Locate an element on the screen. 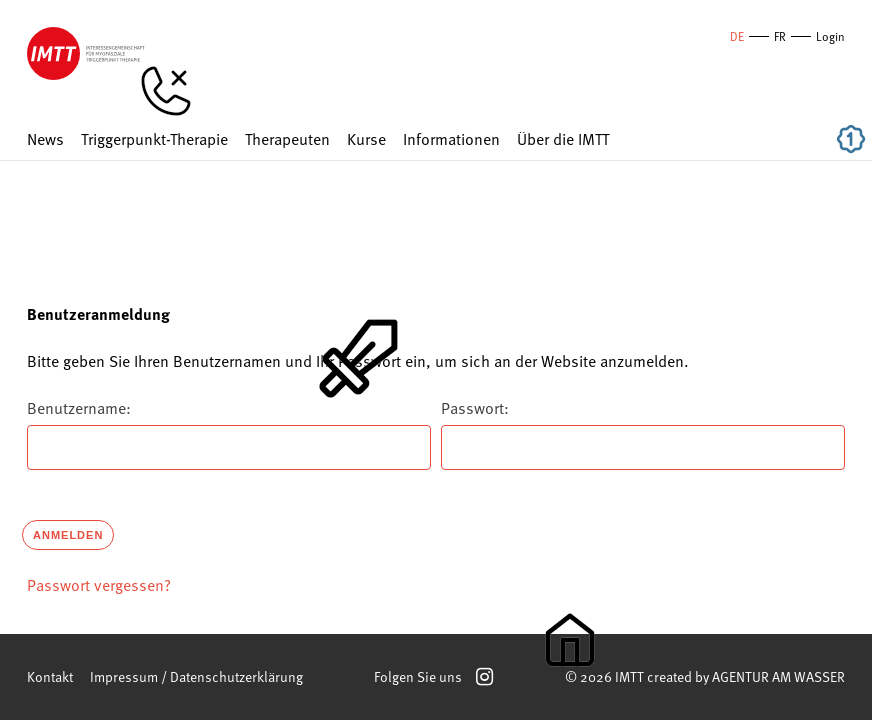 The width and height of the screenshot is (872, 720). end or decline a phone call is located at coordinates (167, 90).